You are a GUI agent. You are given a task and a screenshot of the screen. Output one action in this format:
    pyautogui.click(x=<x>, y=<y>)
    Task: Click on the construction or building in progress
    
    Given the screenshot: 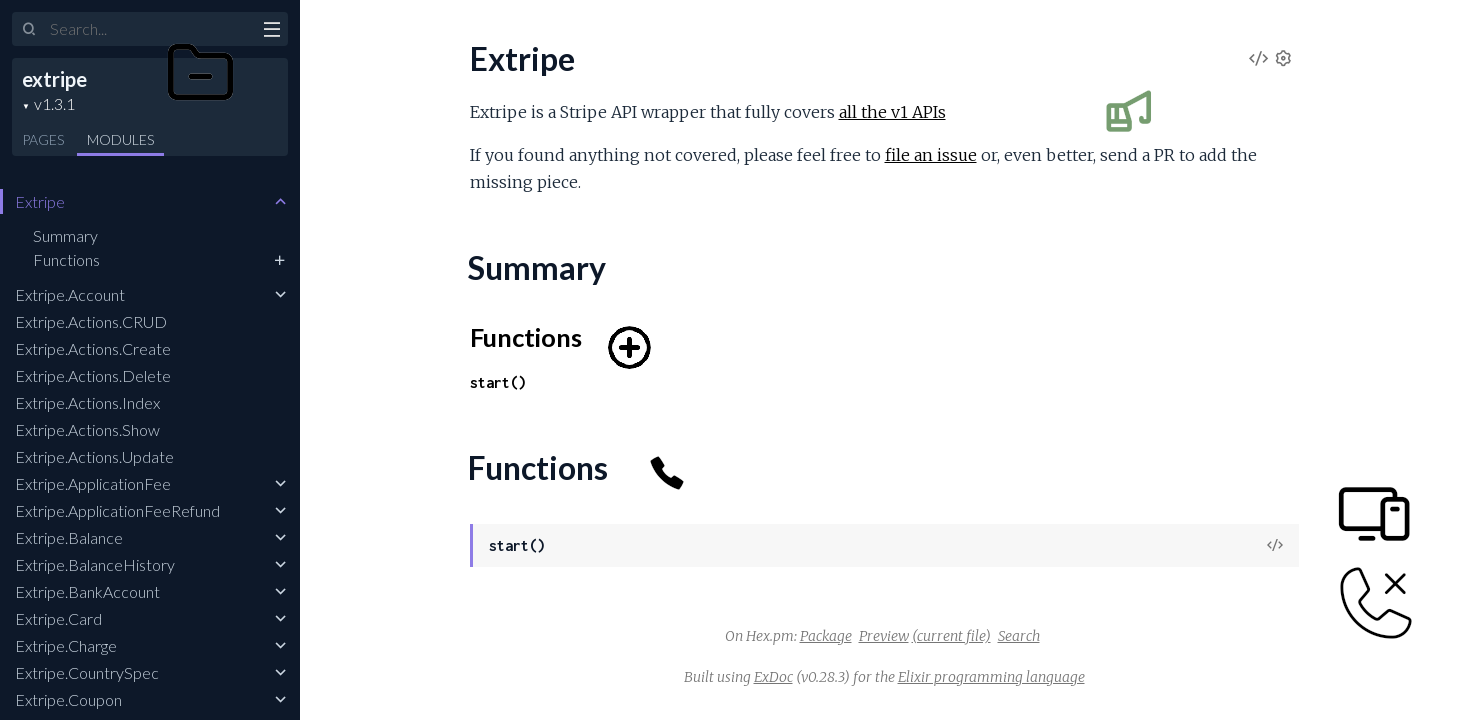 What is the action you would take?
    pyautogui.click(x=1129, y=113)
    